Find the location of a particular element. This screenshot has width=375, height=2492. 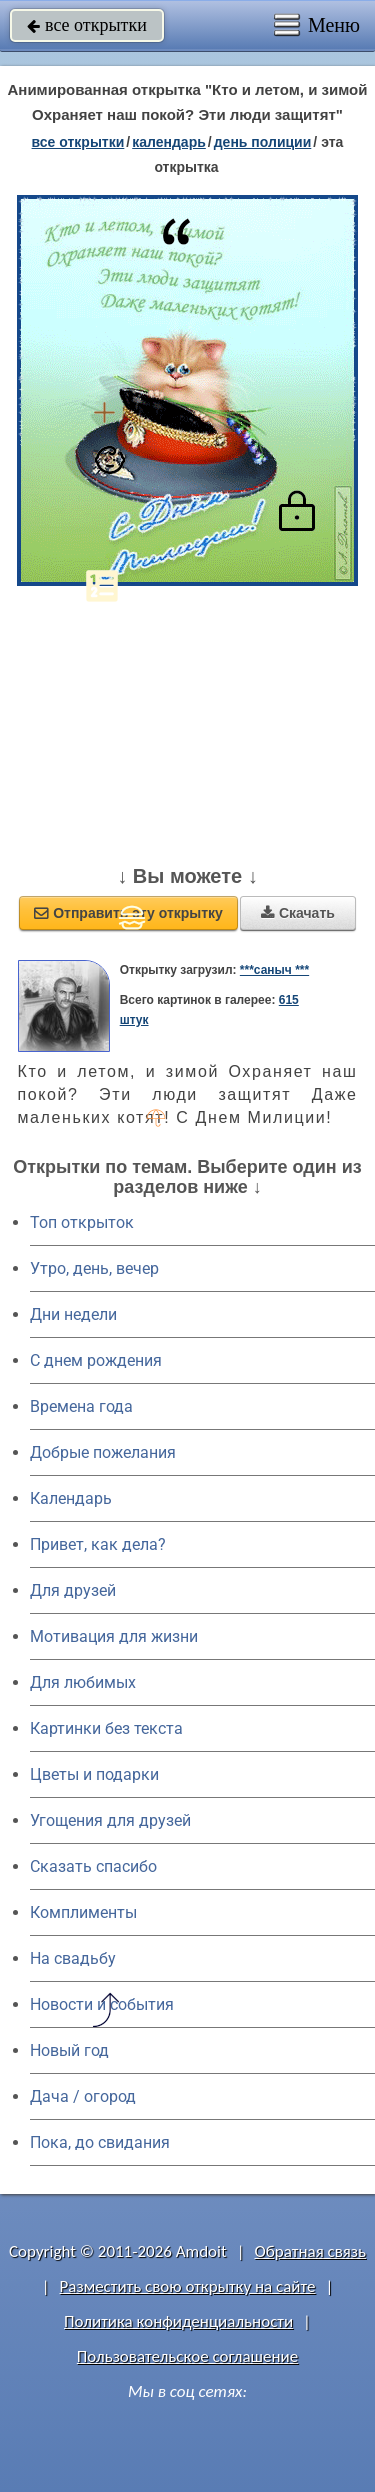

create a numbered list is located at coordinates (102, 586).